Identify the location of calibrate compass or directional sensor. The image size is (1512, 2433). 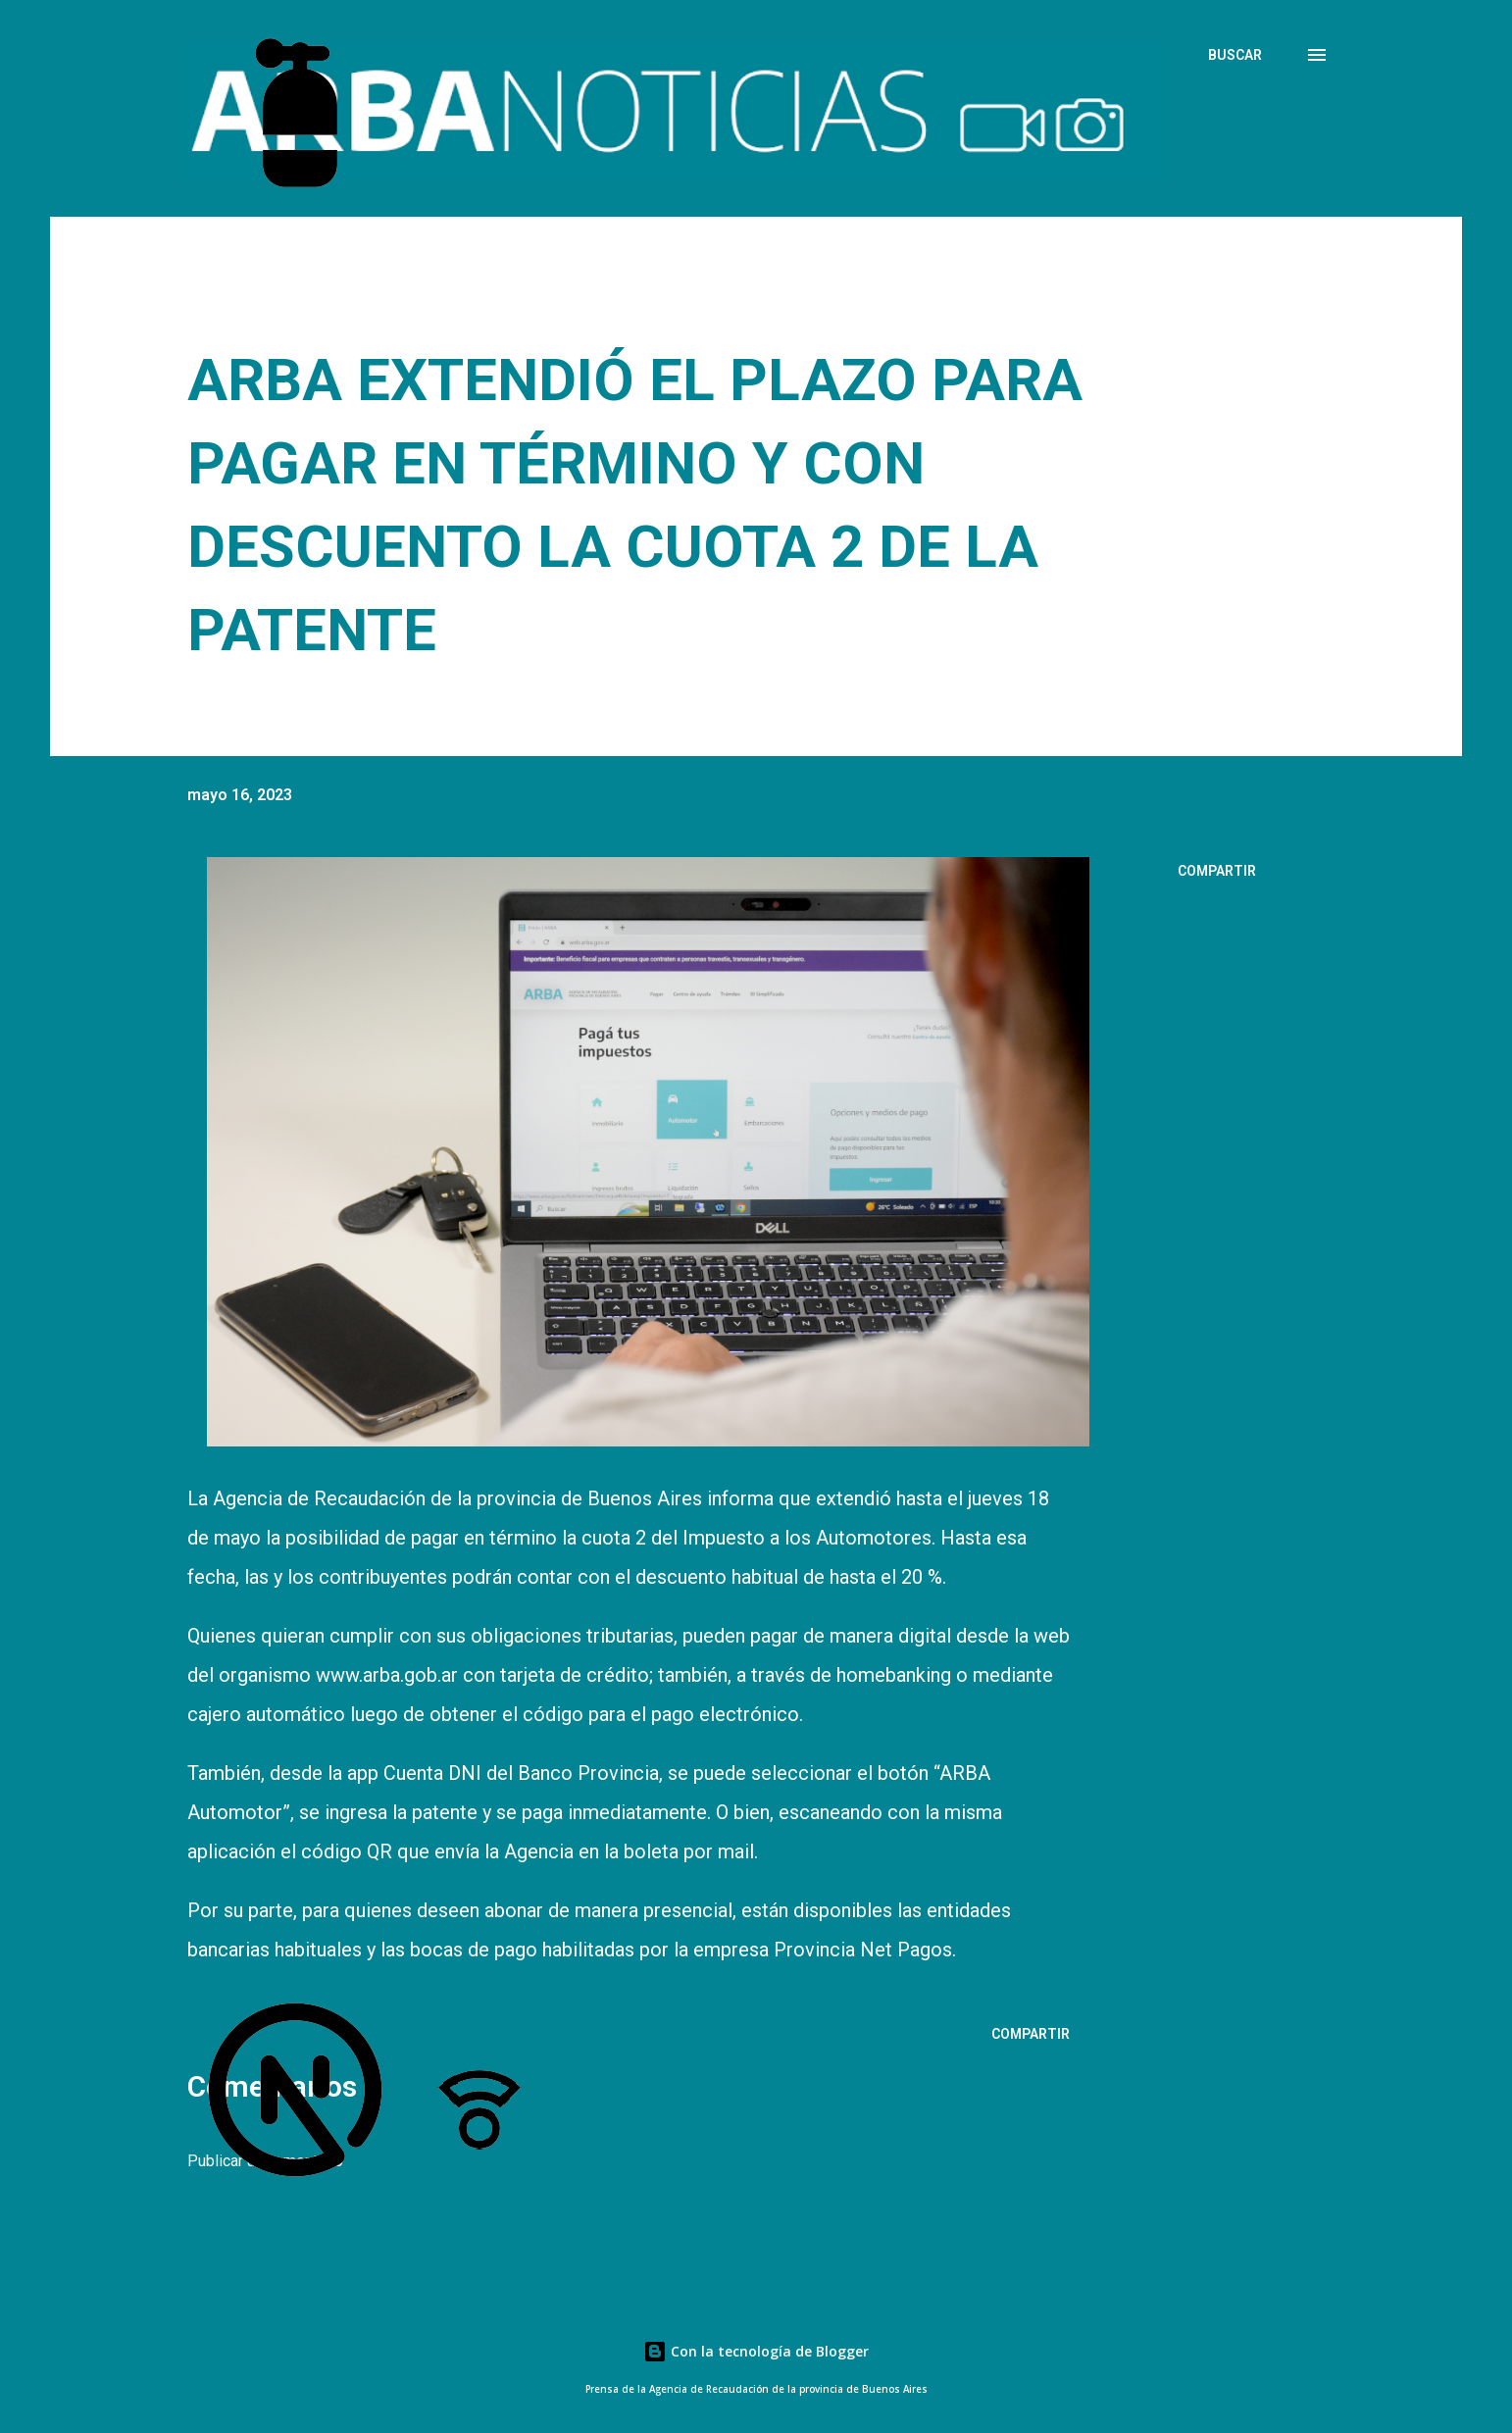
(479, 2107).